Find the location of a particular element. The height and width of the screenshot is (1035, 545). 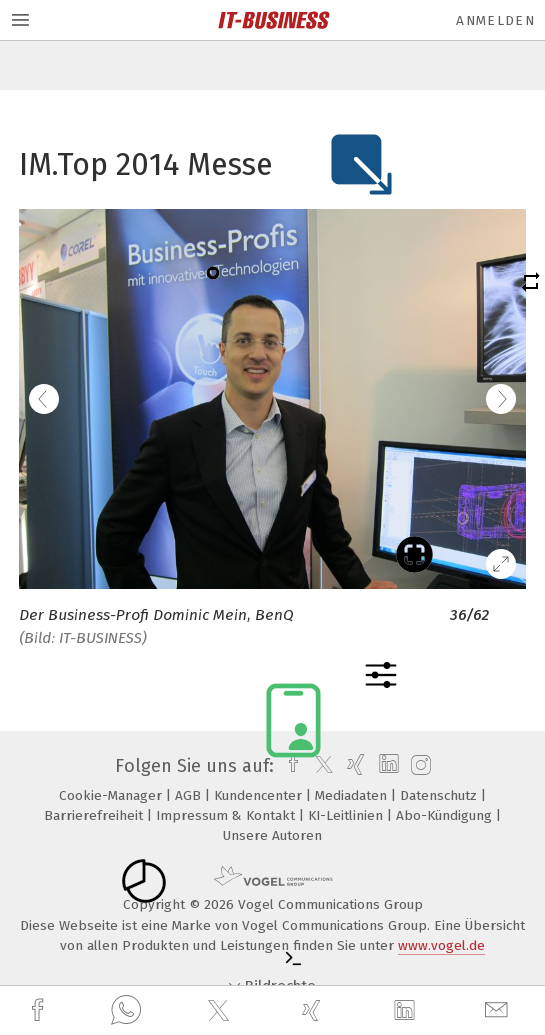

view data breakdown or statistics is located at coordinates (144, 881).